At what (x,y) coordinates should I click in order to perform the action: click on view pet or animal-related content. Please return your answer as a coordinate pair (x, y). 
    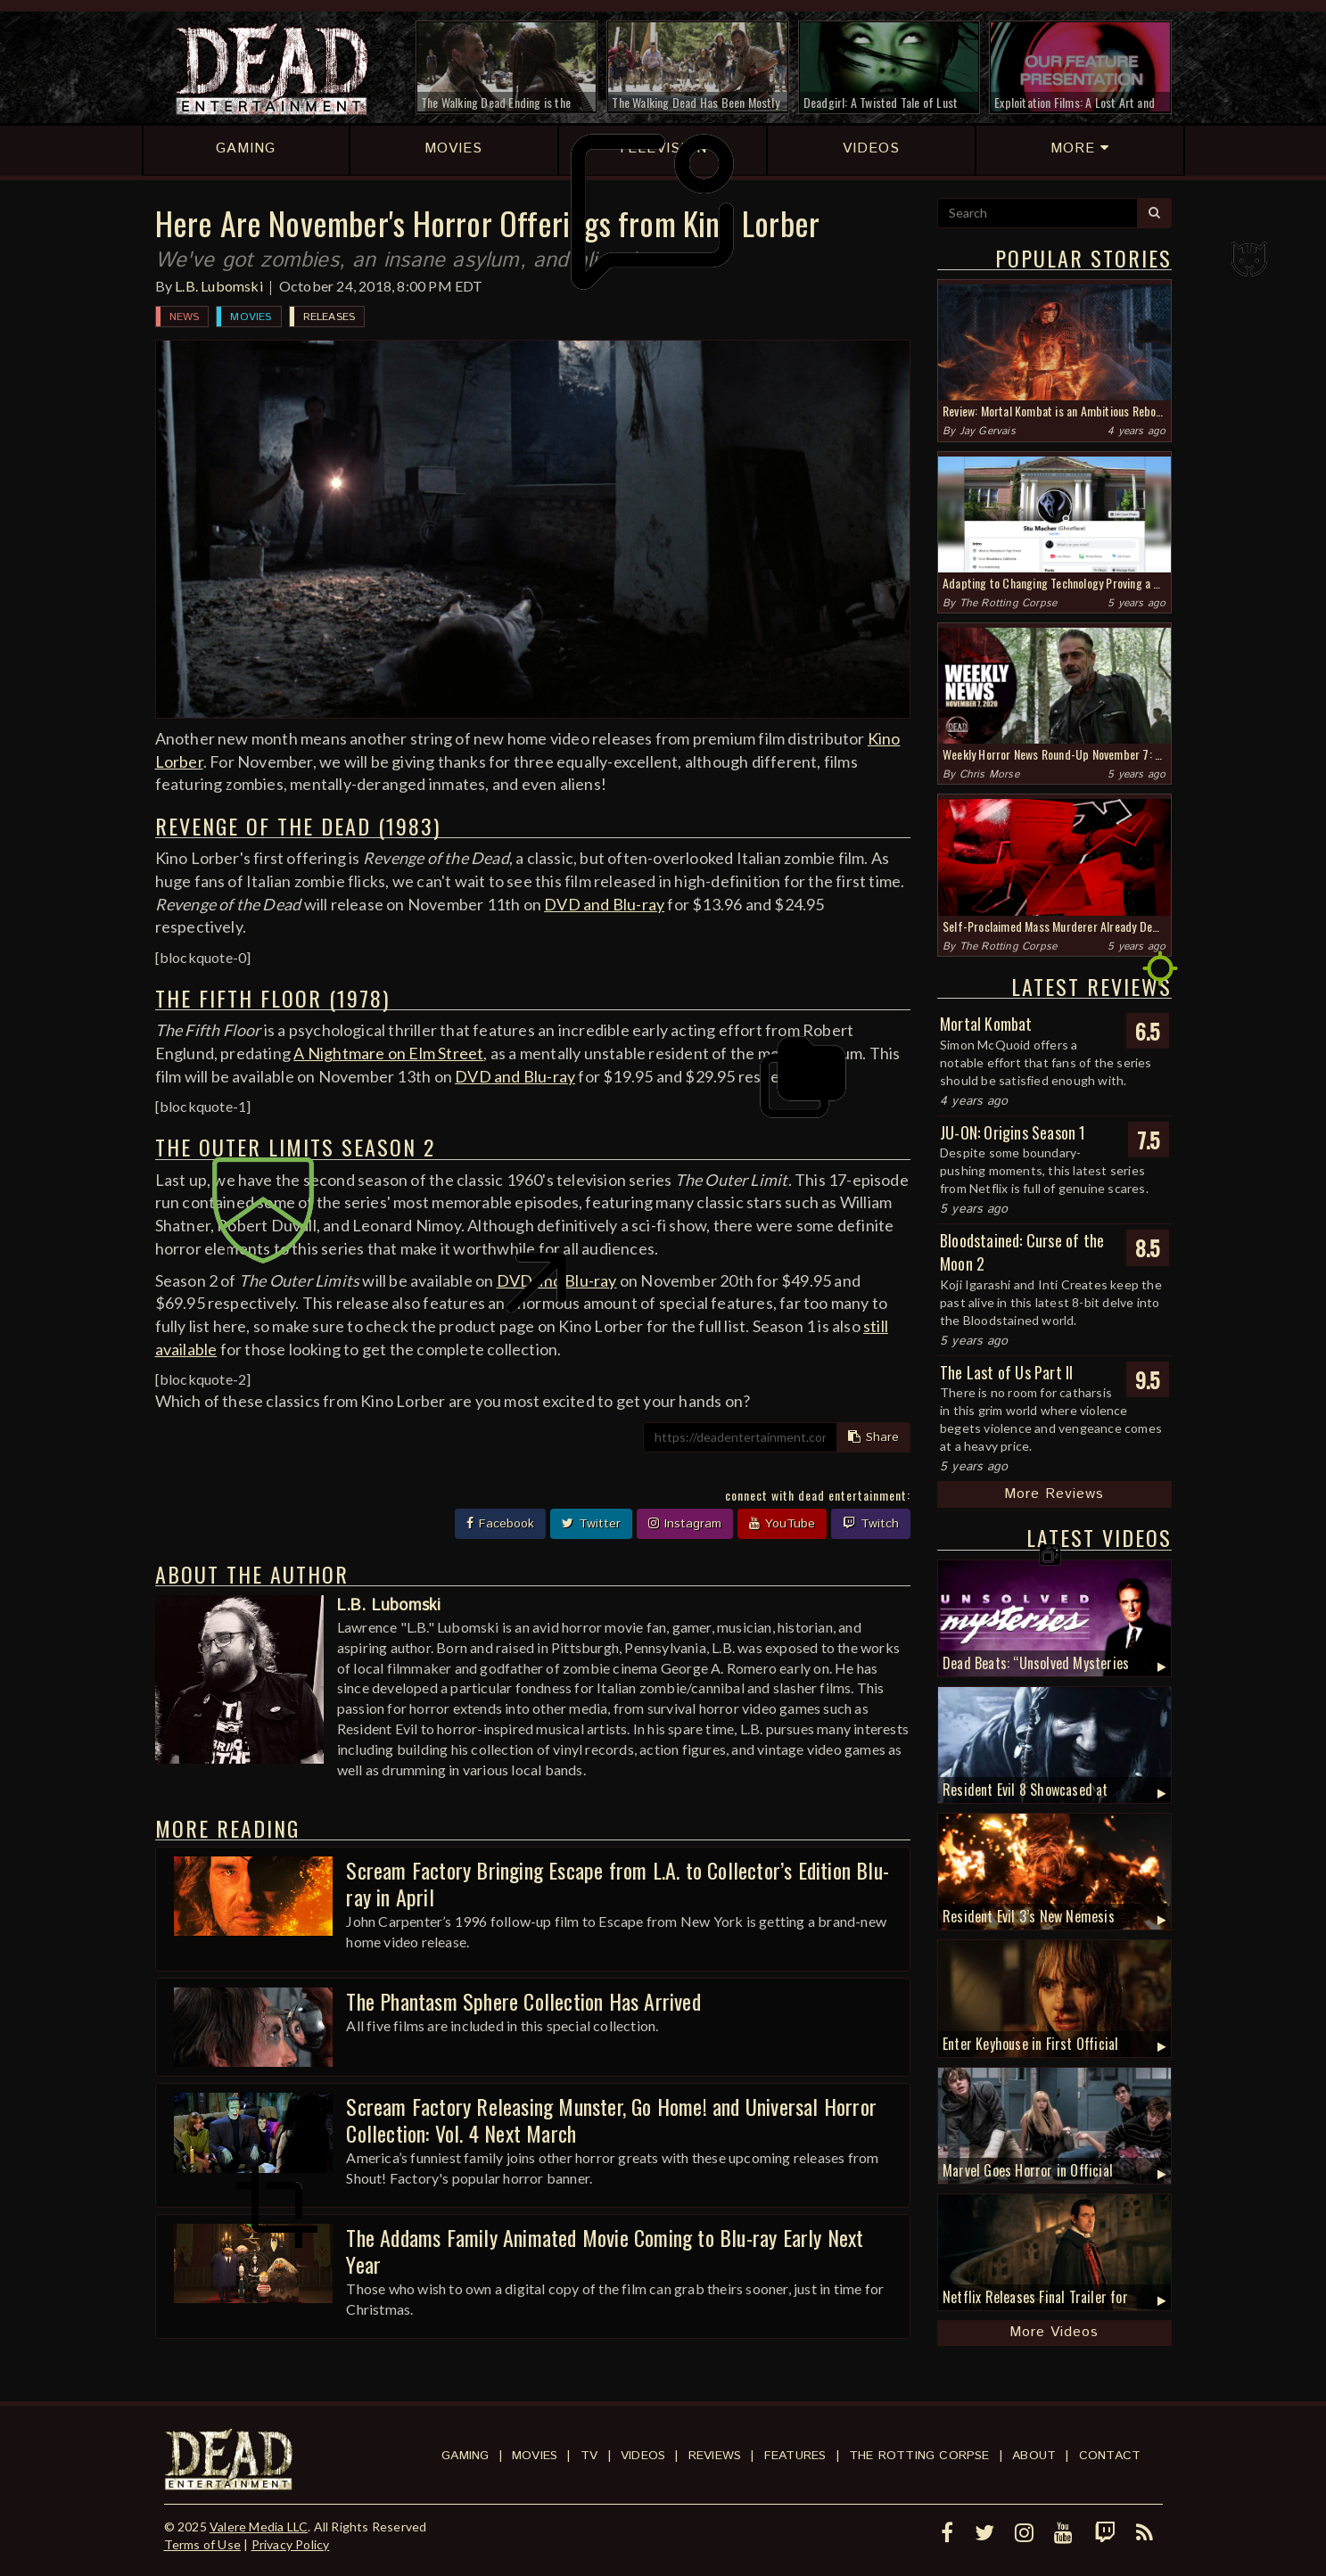
    Looking at the image, I should click on (1249, 259).